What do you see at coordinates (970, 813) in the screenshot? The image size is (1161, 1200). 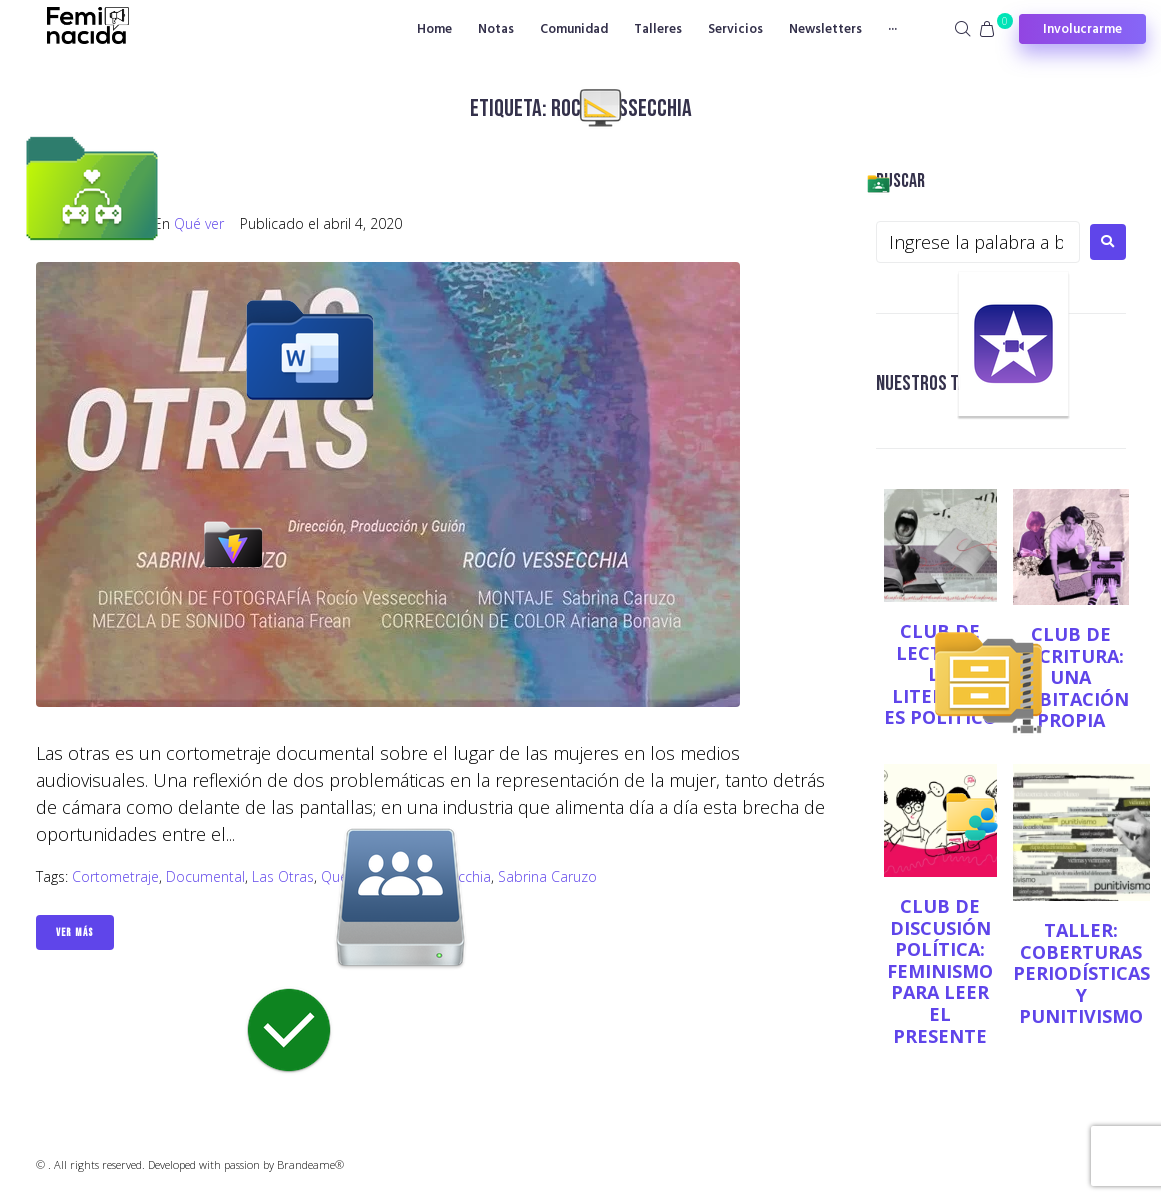 I see `open shared folder` at bounding box center [970, 813].